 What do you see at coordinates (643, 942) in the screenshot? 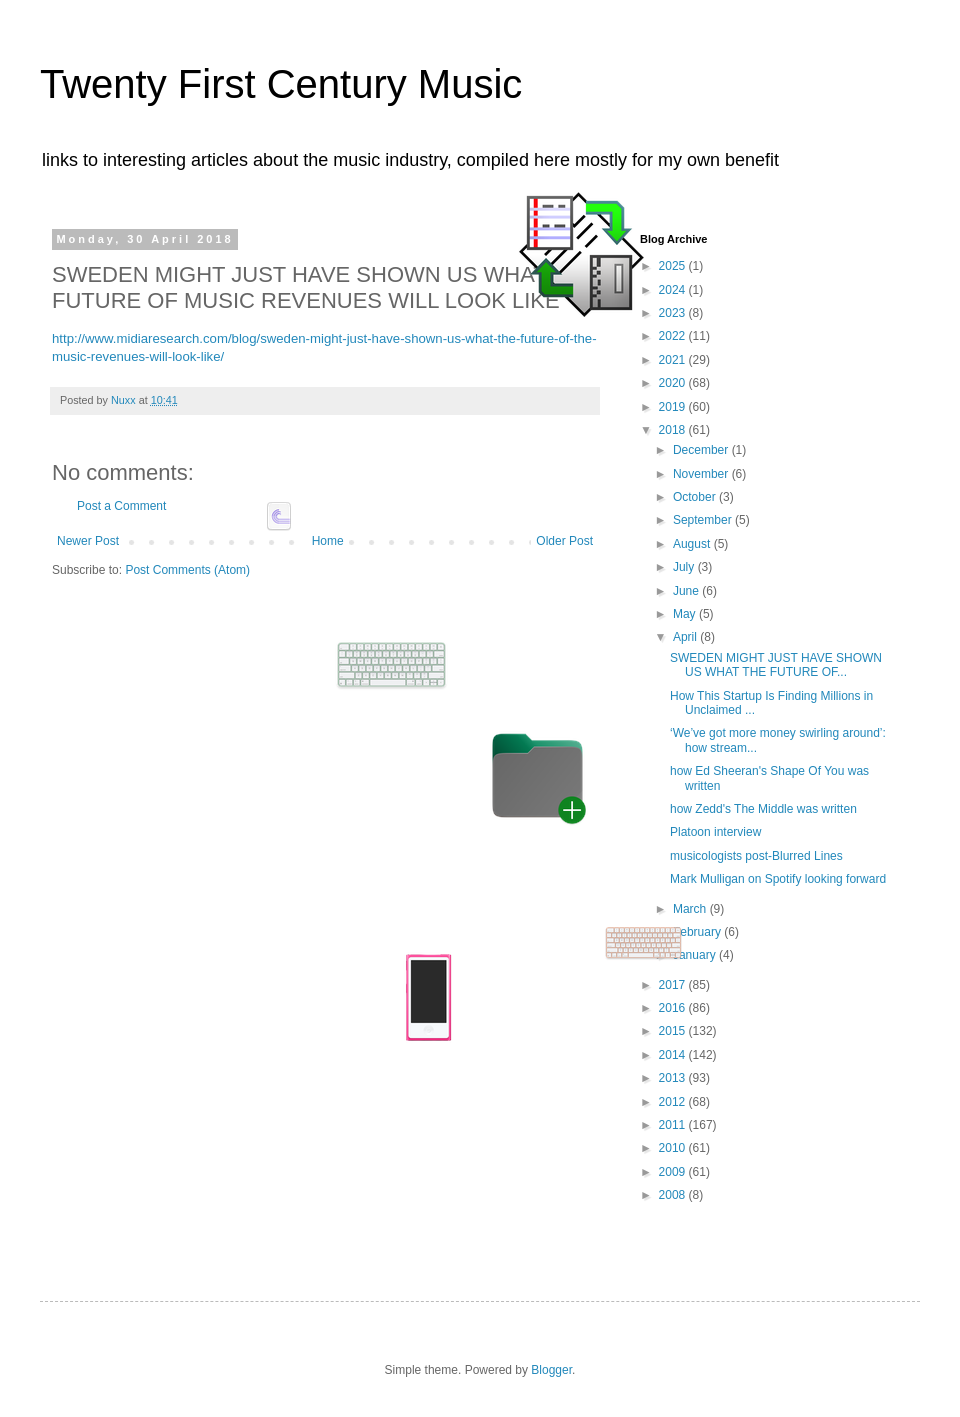
I see `connect a bluetooth keyboard` at bounding box center [643, 942].